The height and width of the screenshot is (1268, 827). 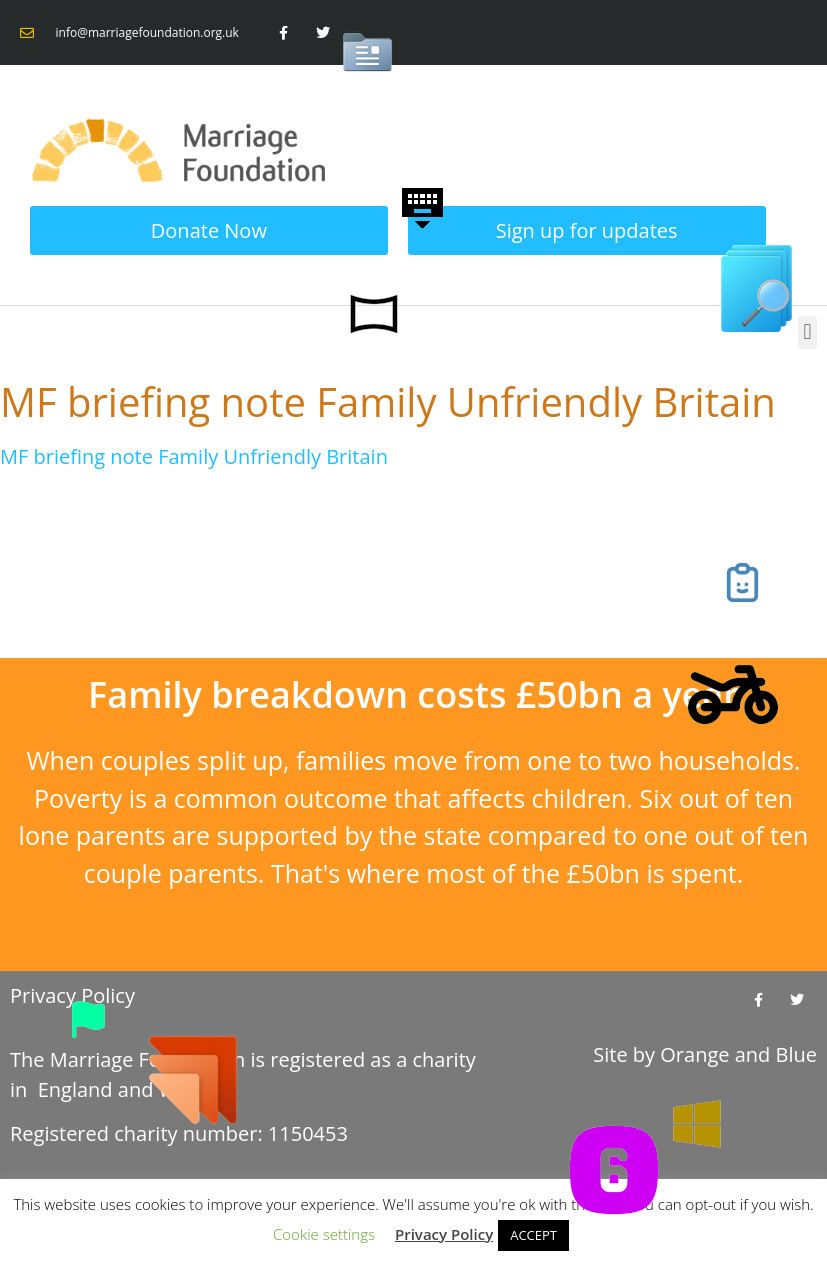 What do you see at coordinates (697, 1124) in the screenshot?
I see `open windows-specific settings or features` at bounding box center [697, 1124].